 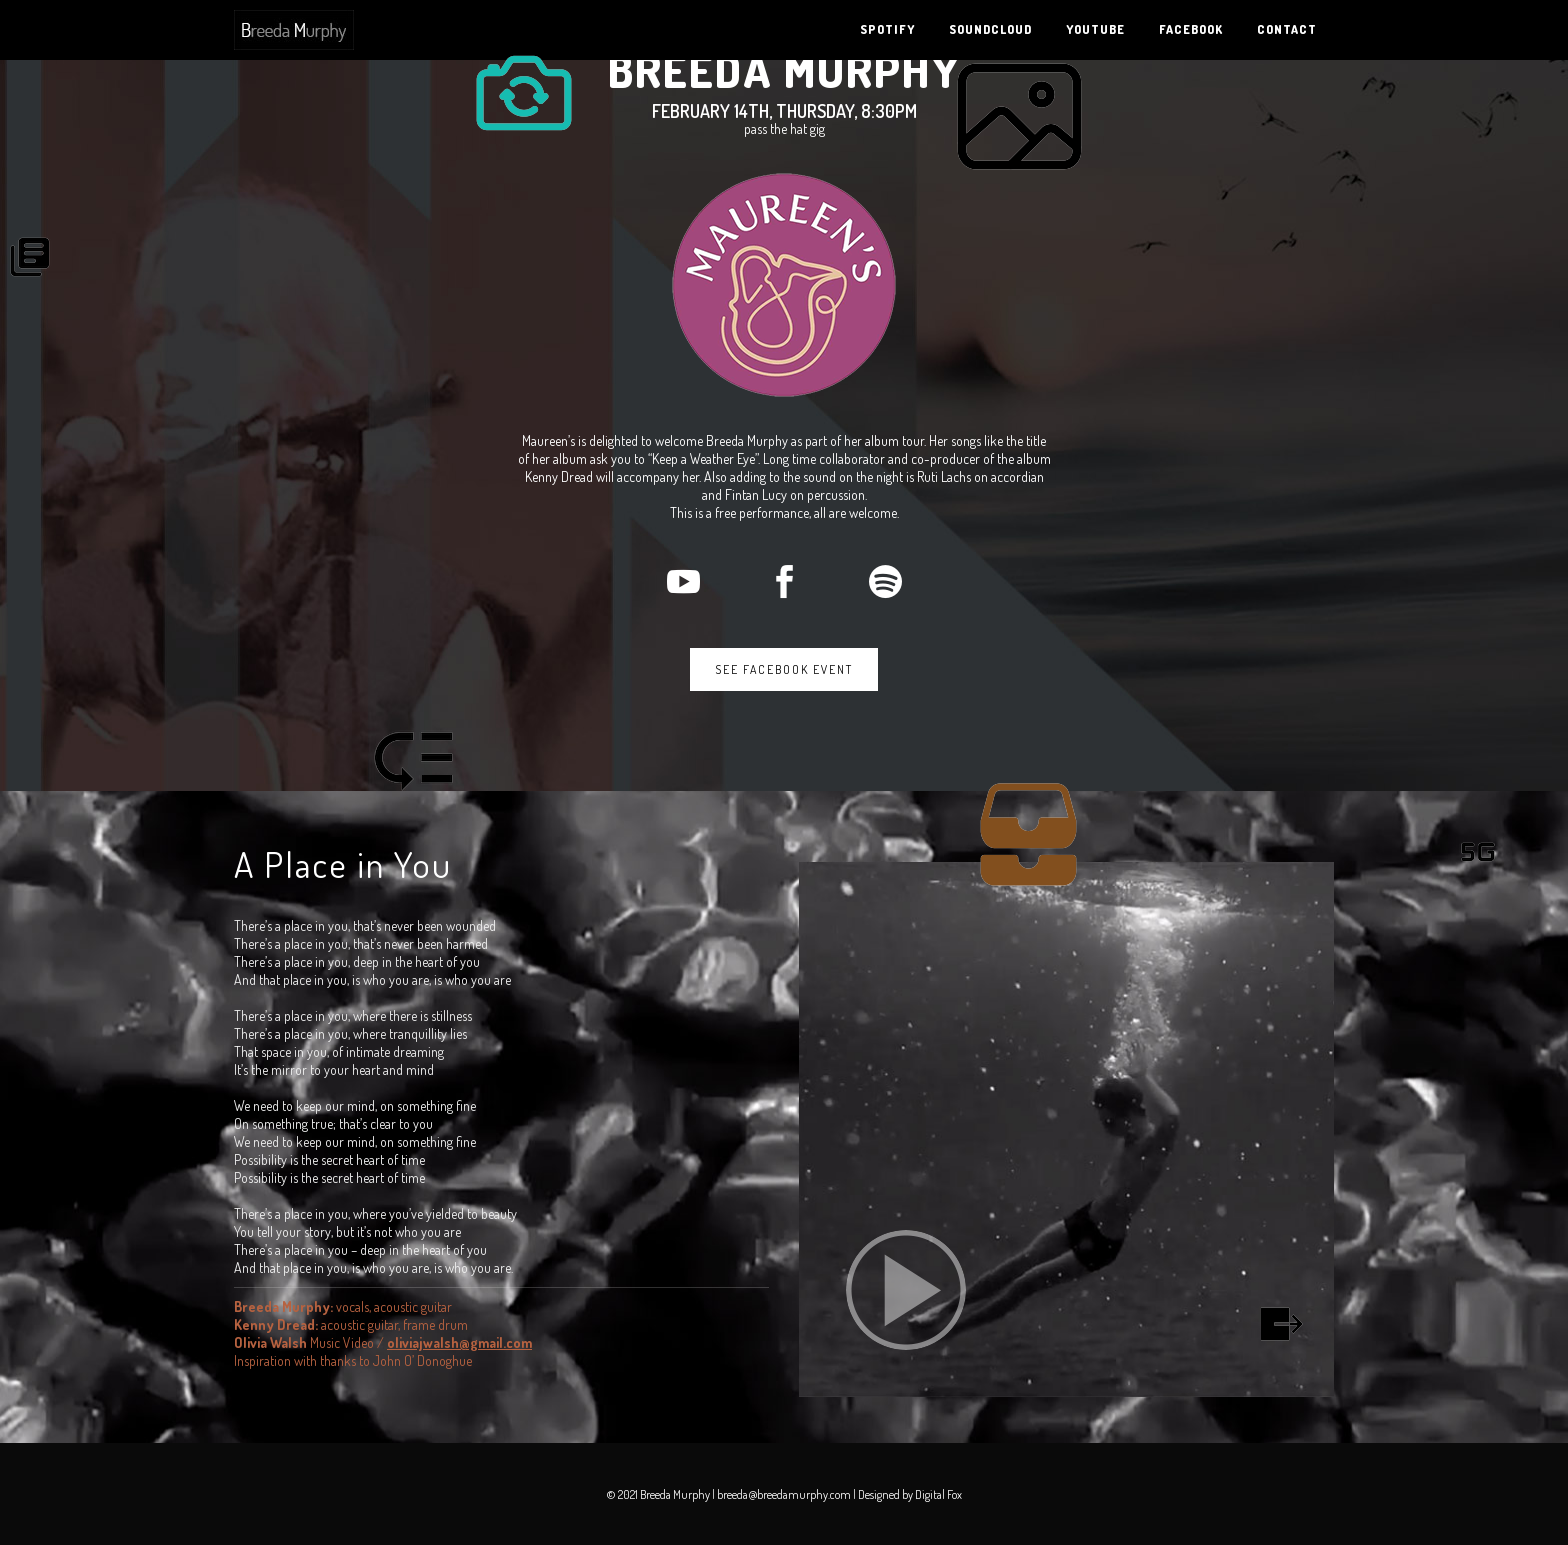 What do you see at coordinates (1019, 116) in the screenshot?
I see `view image or photo` at bounding box center [1019, 116].